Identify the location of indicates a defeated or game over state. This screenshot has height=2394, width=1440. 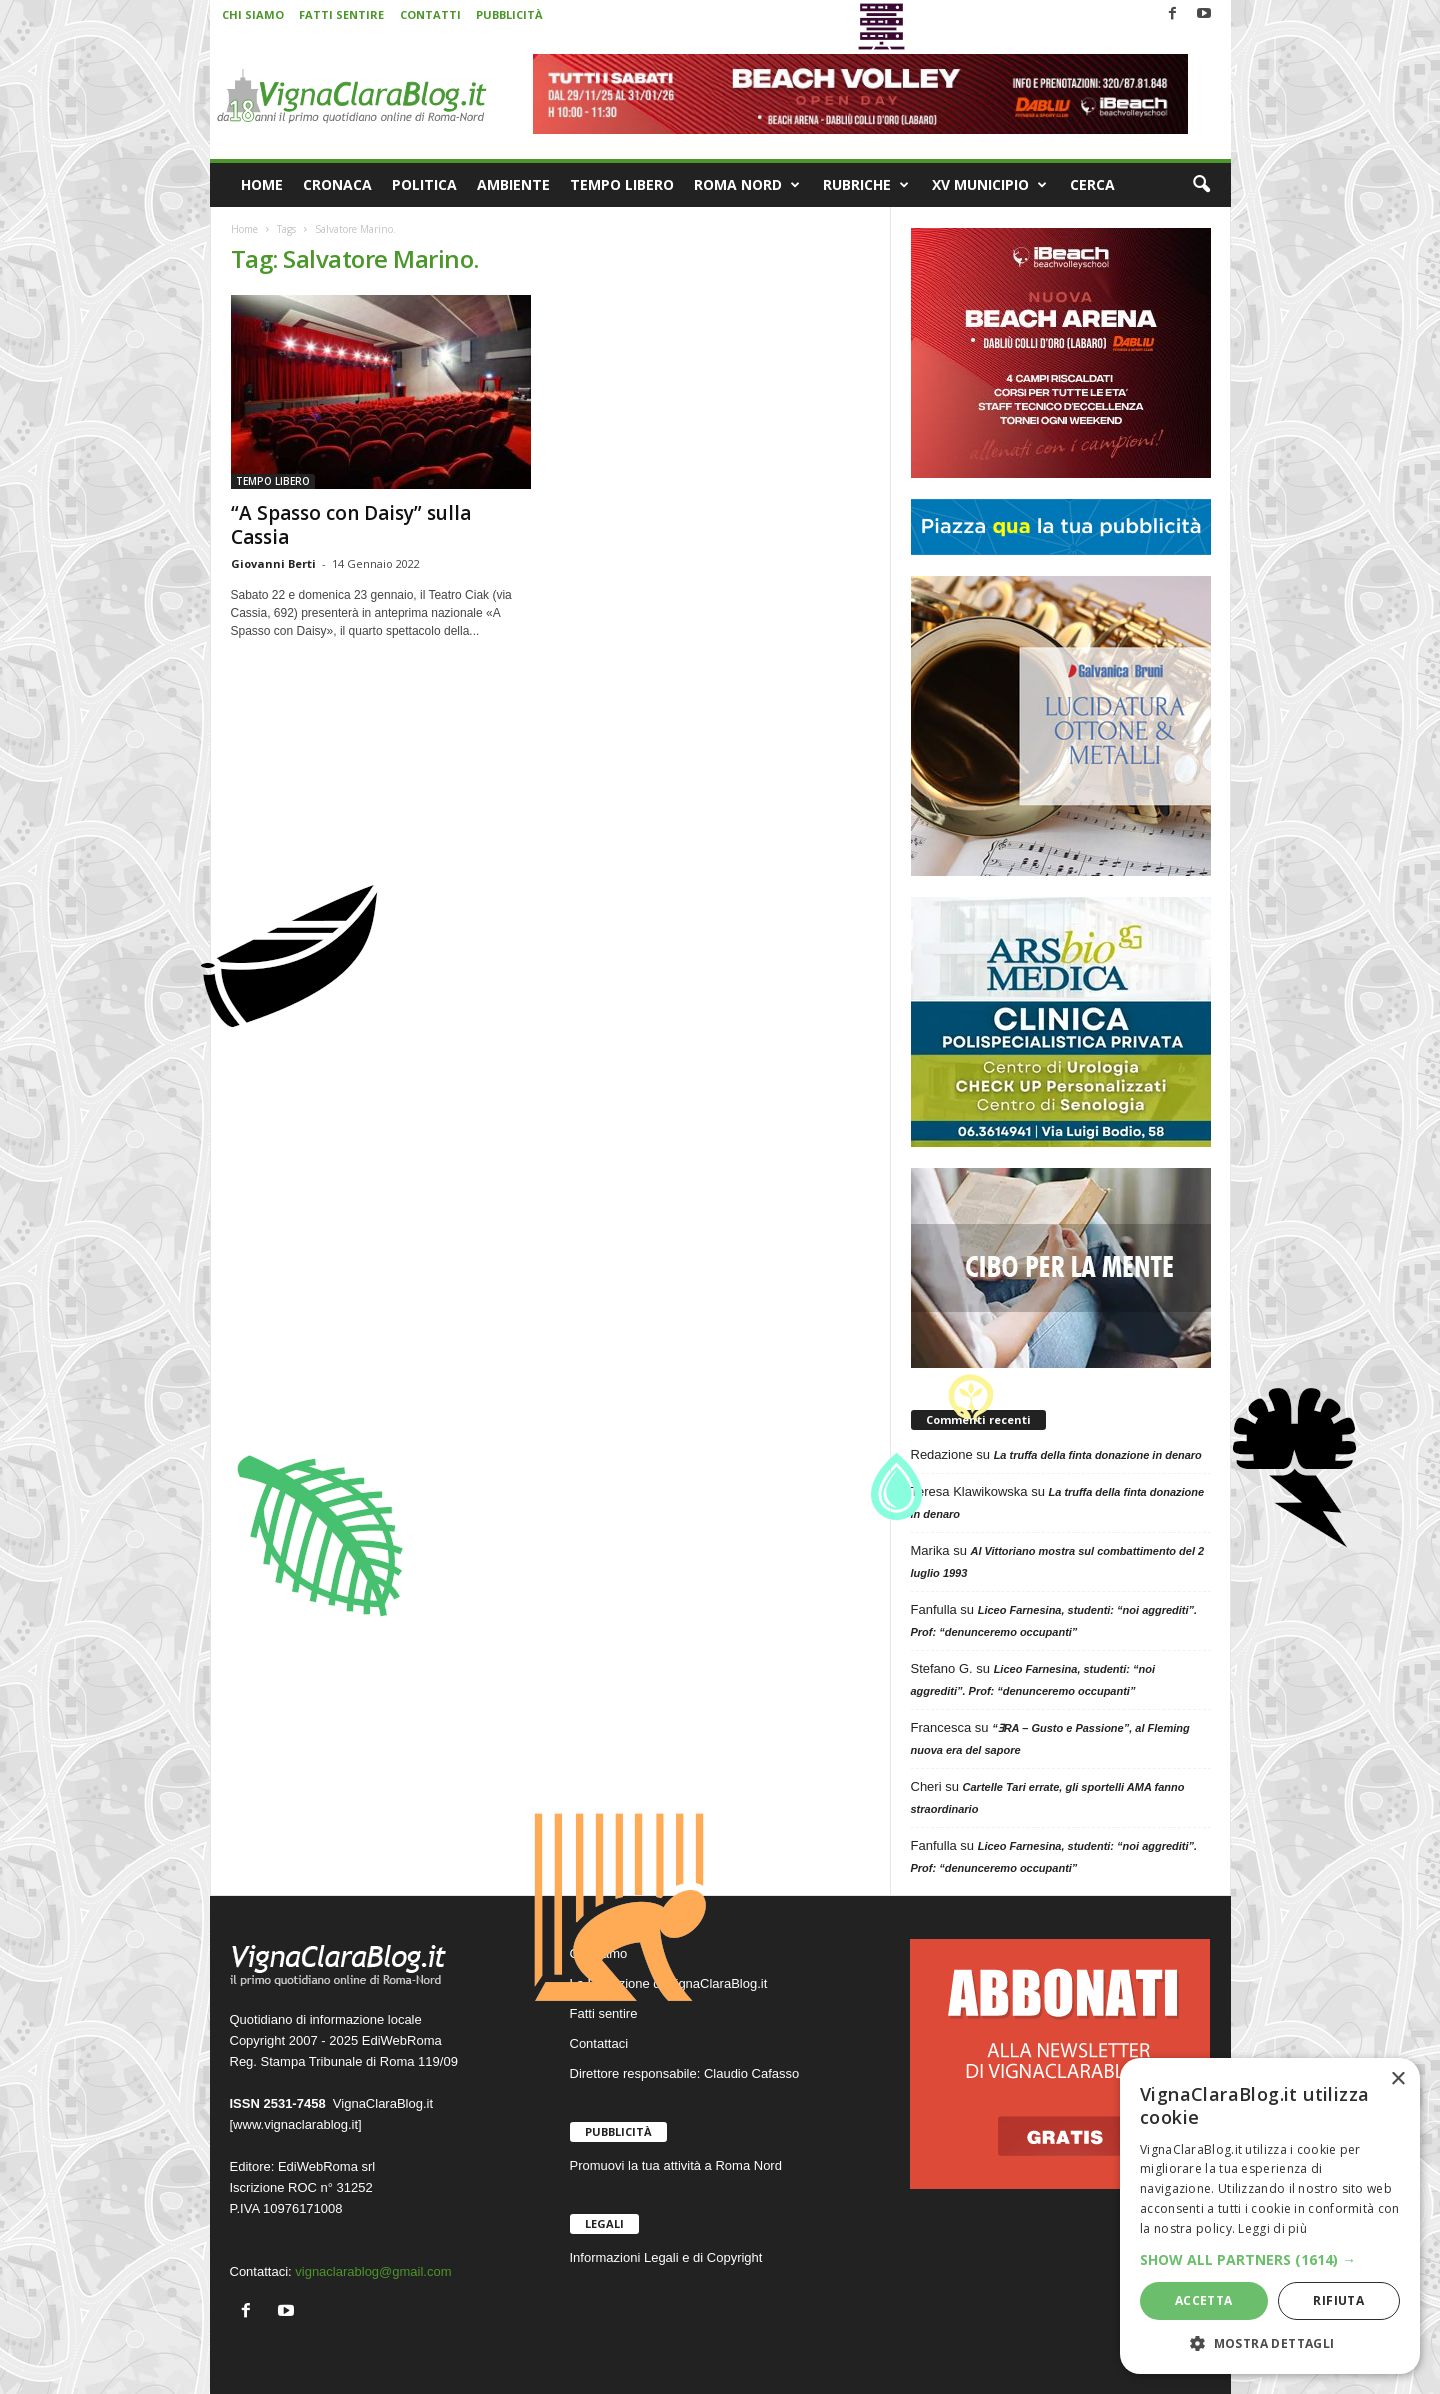
(618, 1907).